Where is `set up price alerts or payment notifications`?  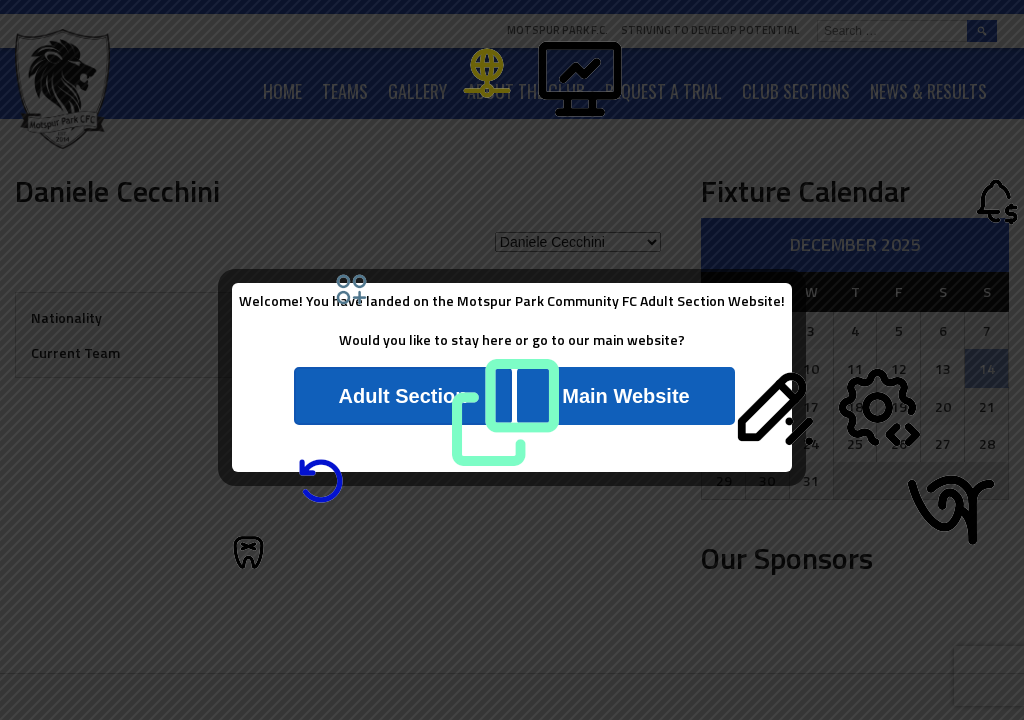 set up price alerts or payment notifications is located at coordinates (996, 201).